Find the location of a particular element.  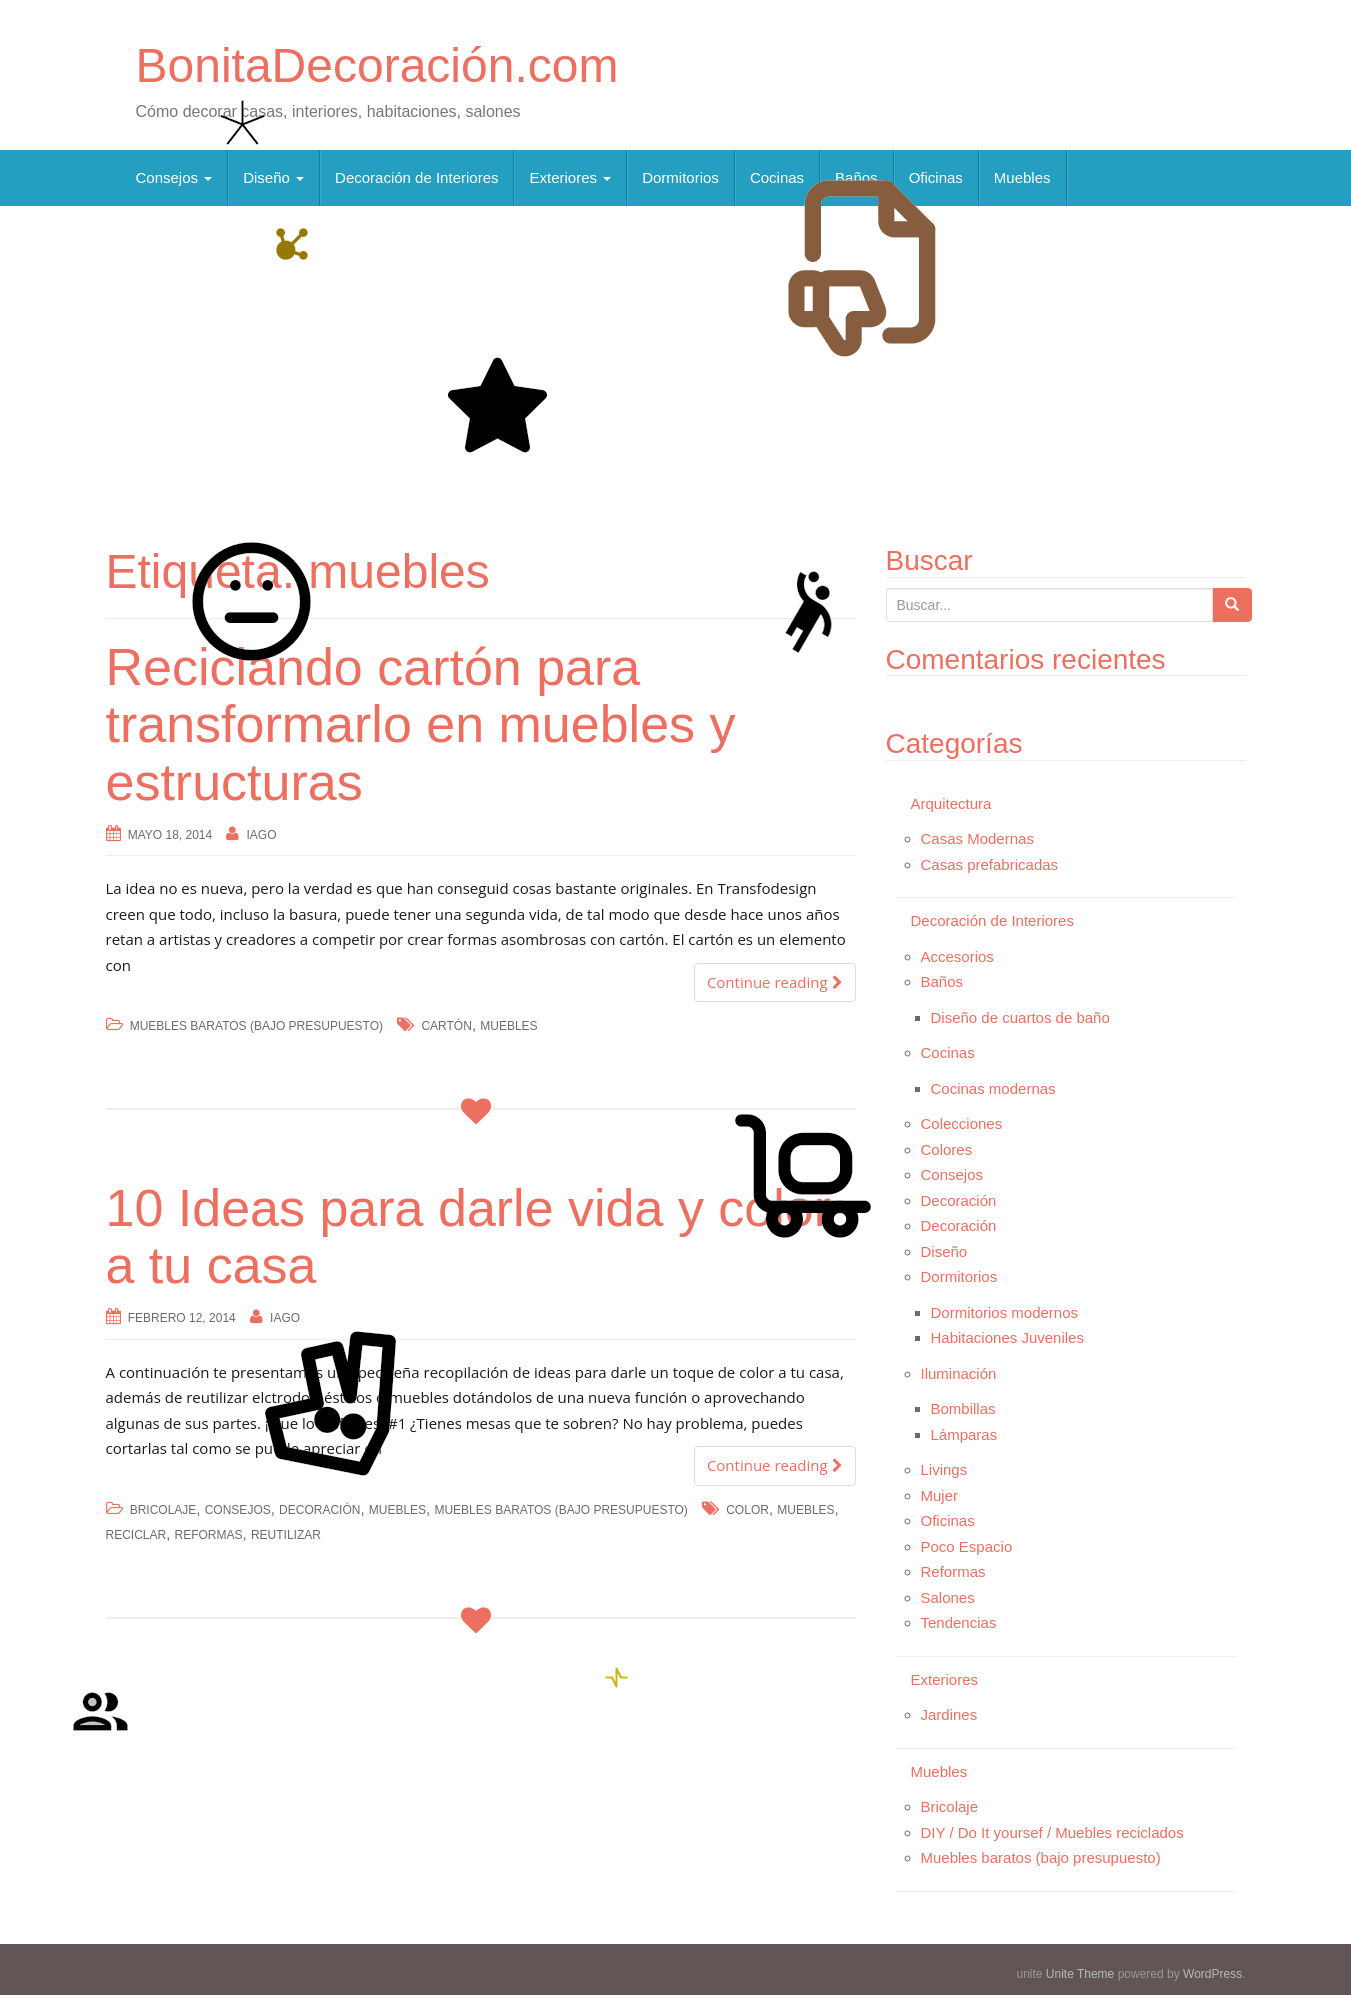

rate your experience as neutral is located at coordinates (251, 601).